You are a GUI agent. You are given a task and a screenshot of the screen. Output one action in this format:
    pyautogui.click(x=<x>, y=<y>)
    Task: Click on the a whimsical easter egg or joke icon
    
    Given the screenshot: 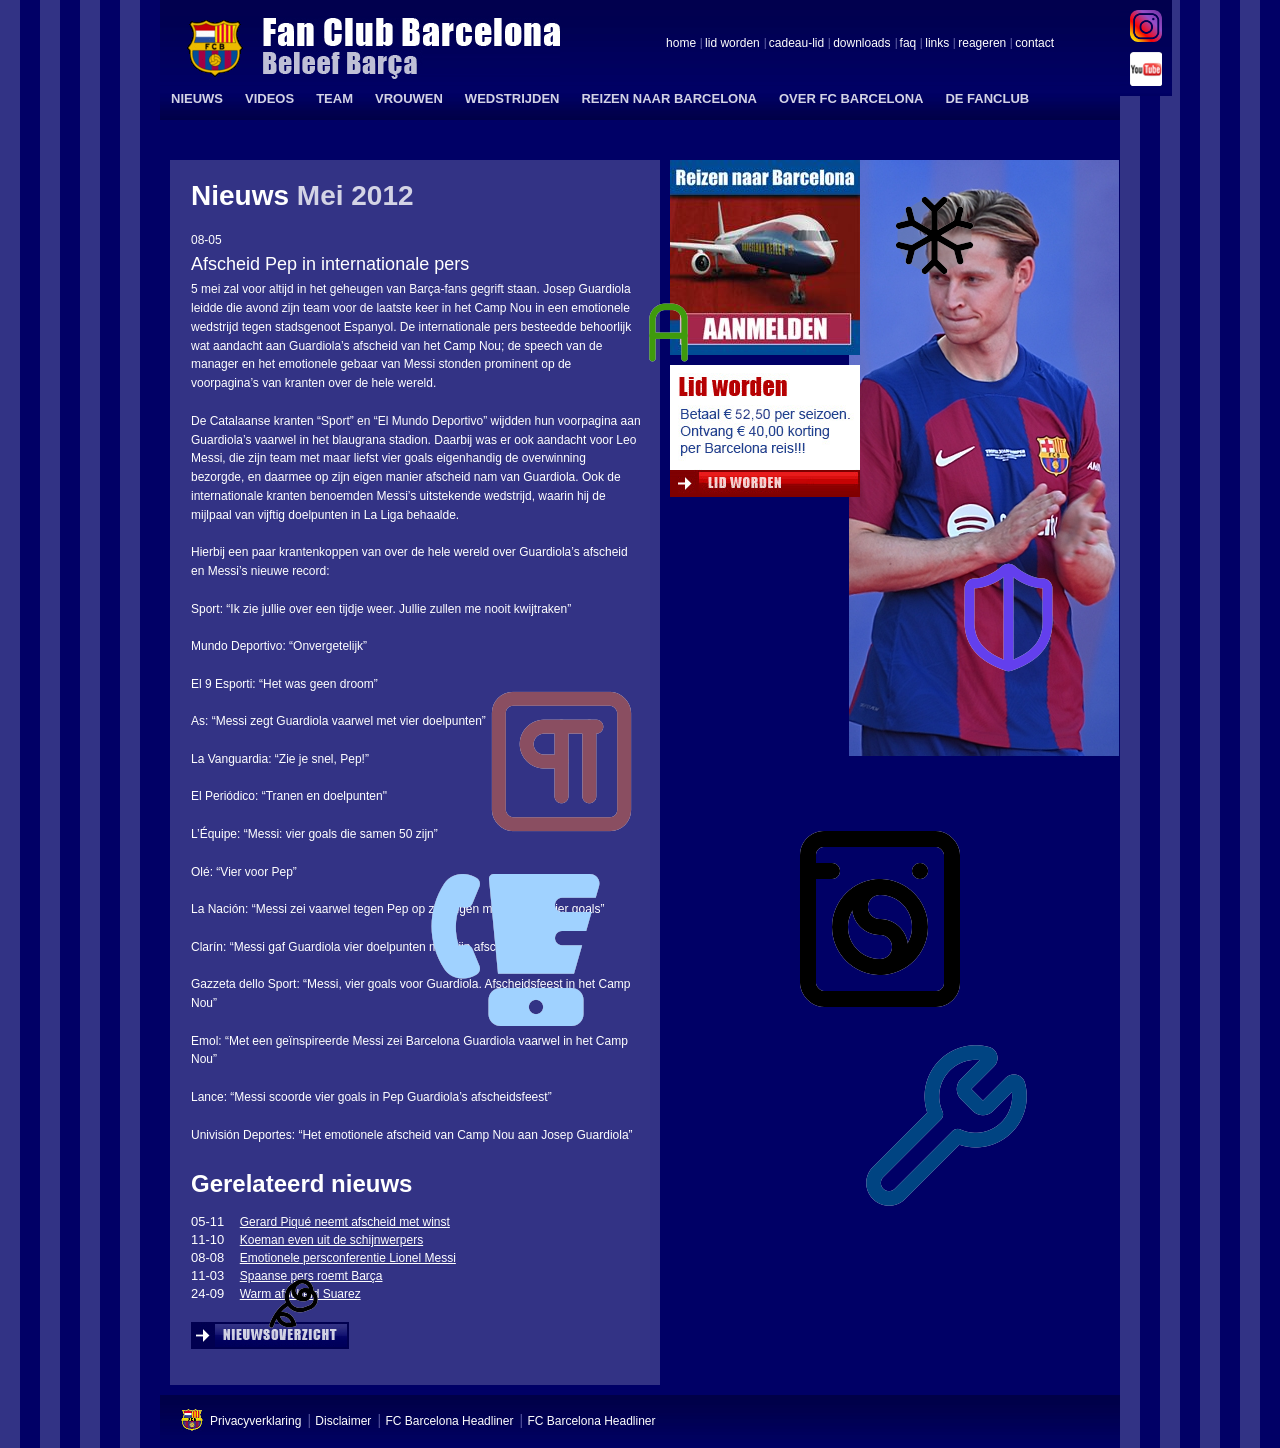 What is the action you would take?
    pyautogui.click(x=517, y=950)
    